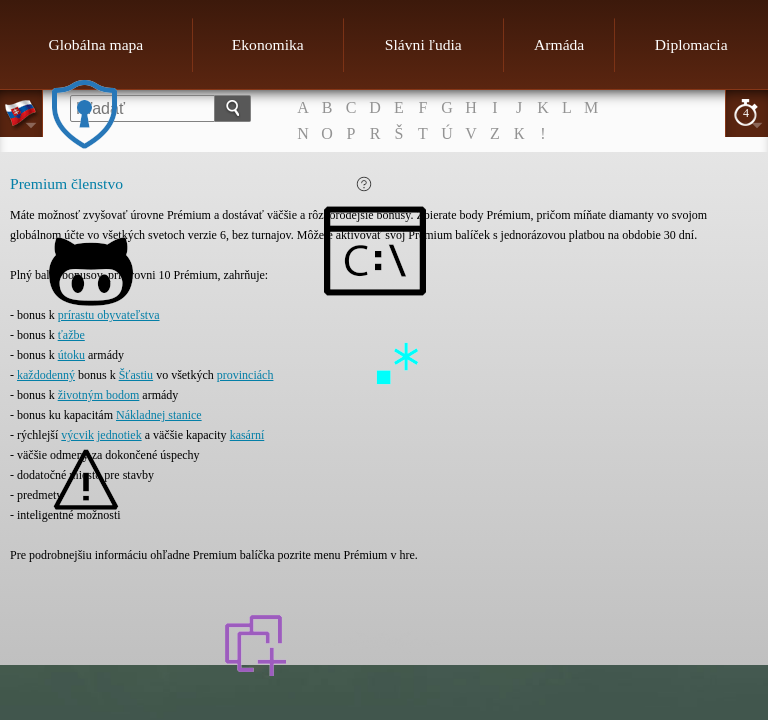  What do you see at coordinates (253, 643) in the screenshot?
I see `create a new collection` at bounding box center [253, 643].